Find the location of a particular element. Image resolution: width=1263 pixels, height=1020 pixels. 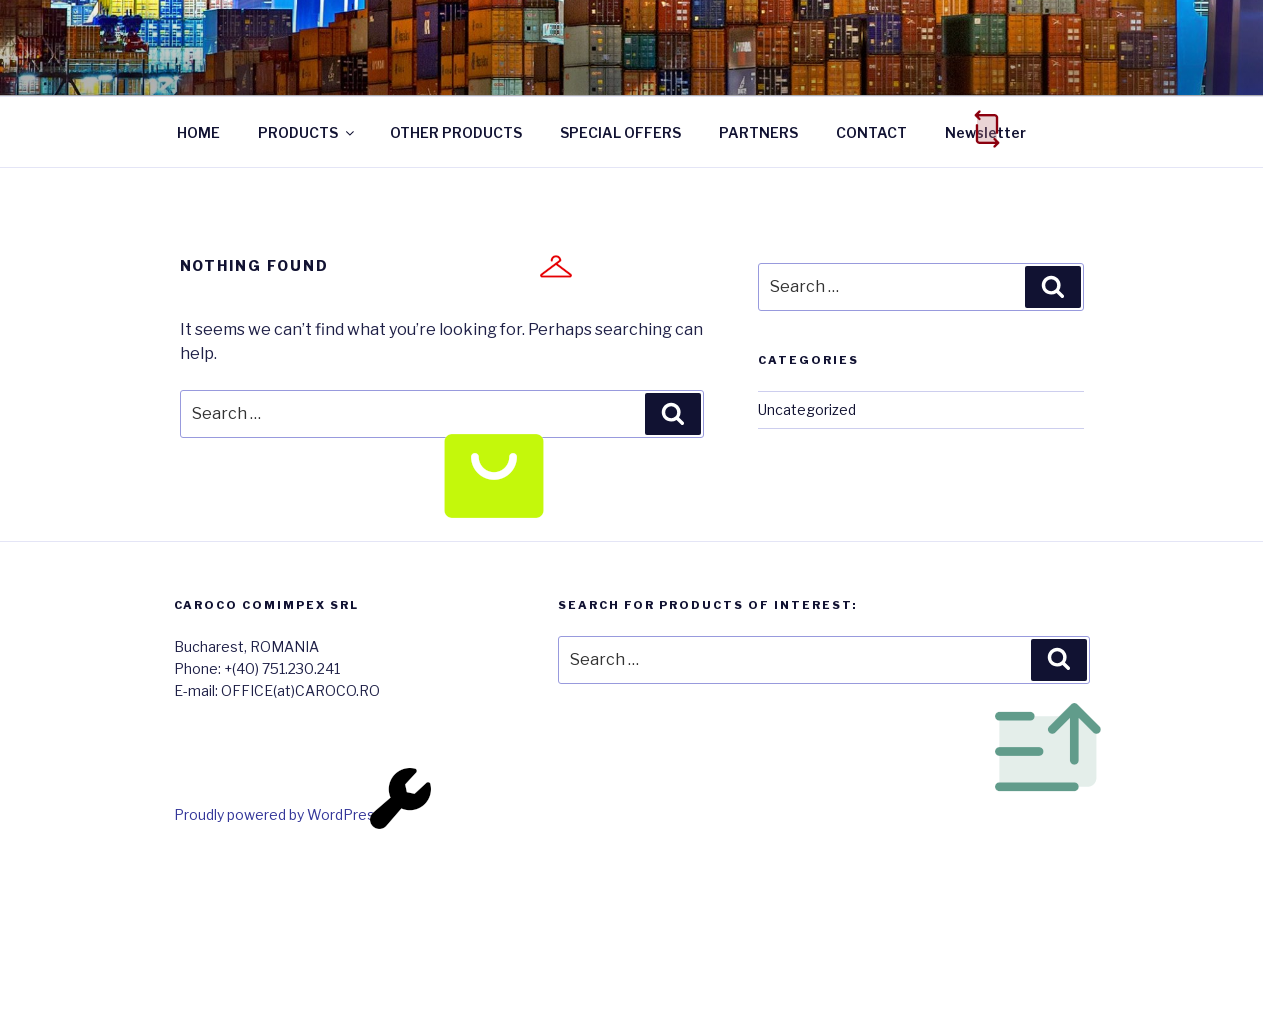

access wardrobe or clothing options is located at coordinates (556, 268).